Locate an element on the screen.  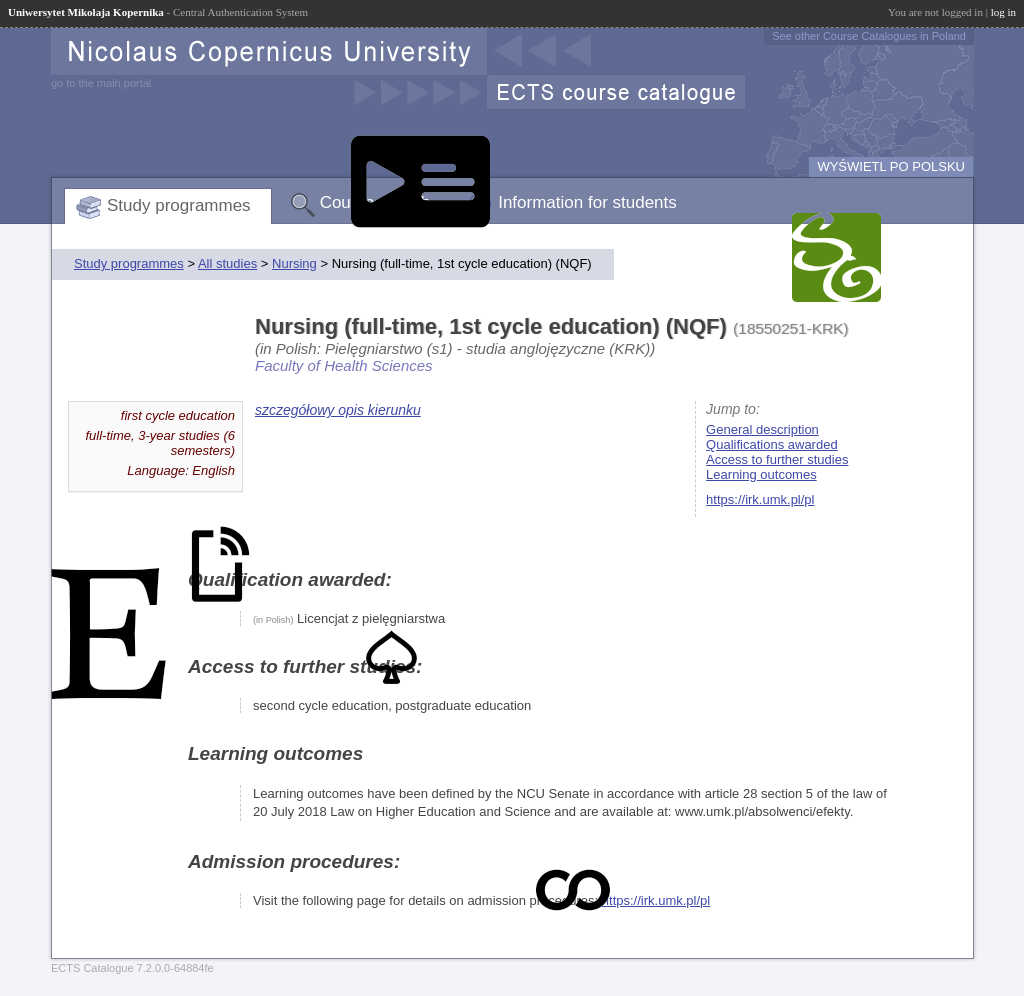
open the Etsy app or website is located at coordinates (108, 633).